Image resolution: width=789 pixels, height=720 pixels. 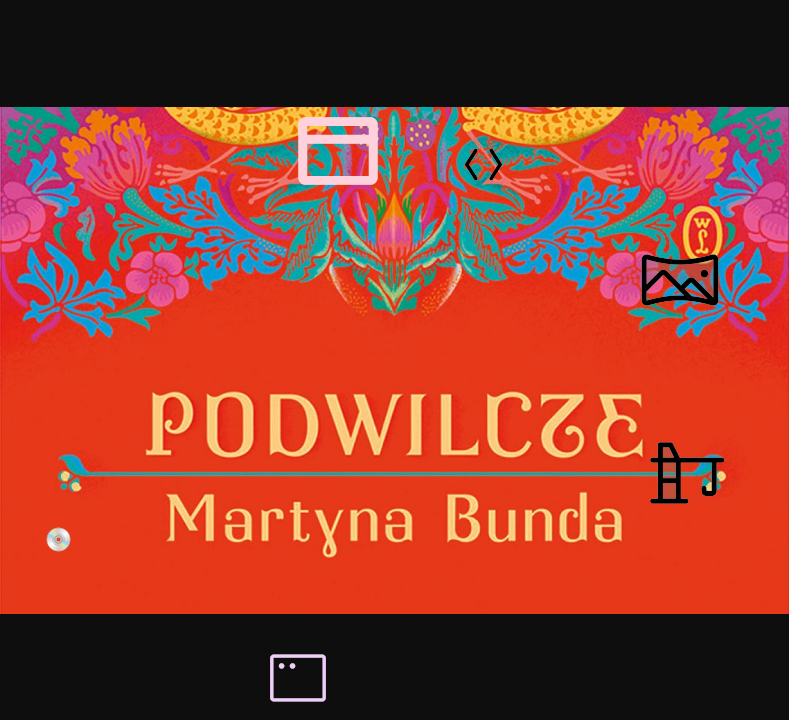 I want to click on open application window, so click(x=298, y=678).